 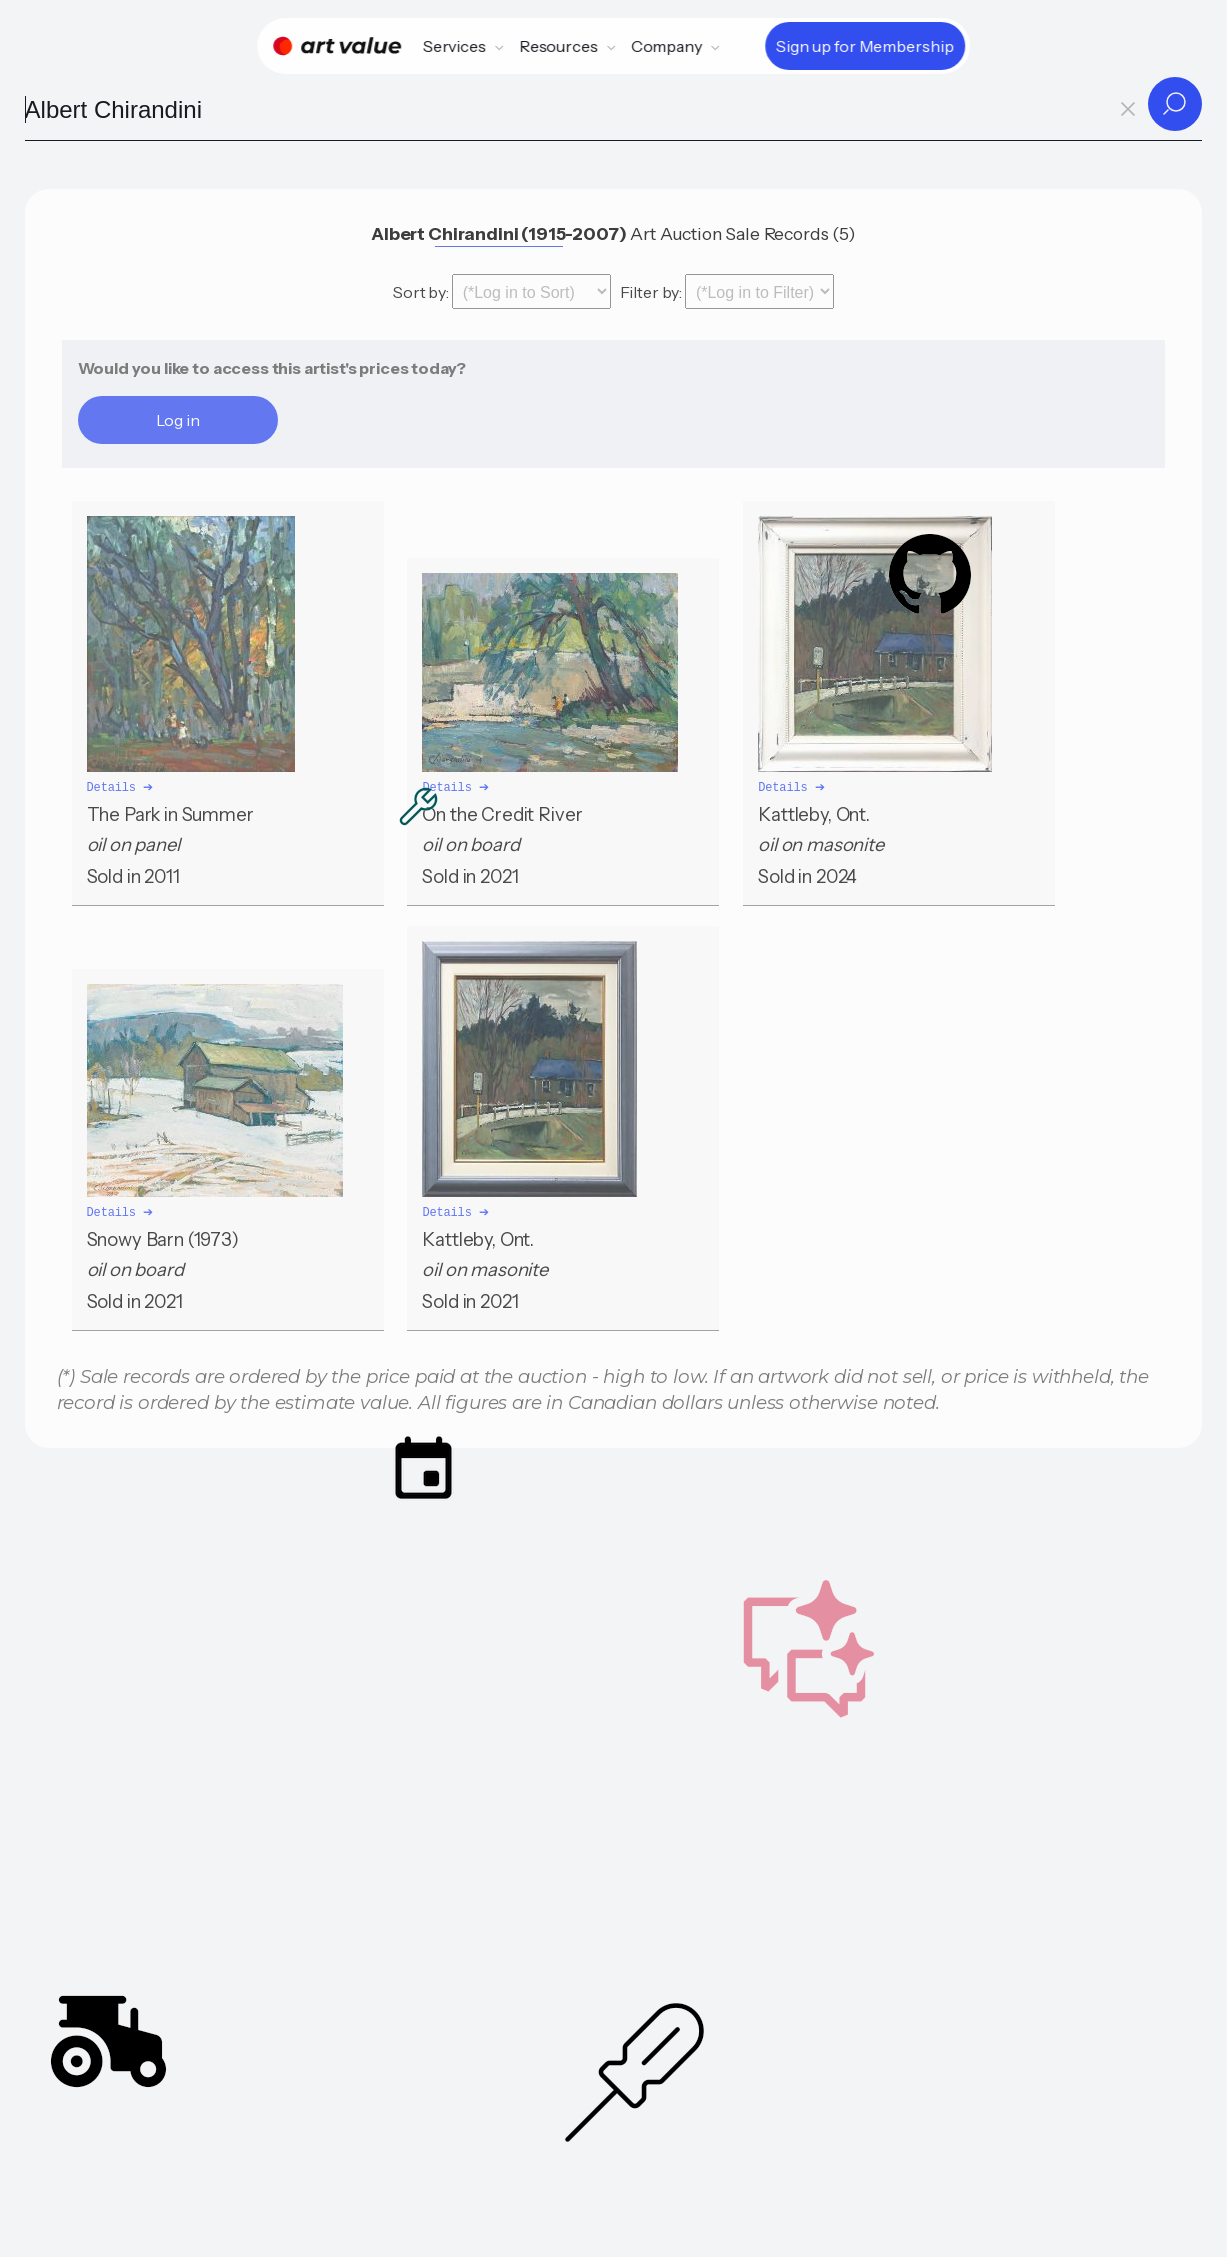 What do you see at coordinates (634, 2072) in the screenshot?
I see `access settings or configuration options` at bounding box center [634, 2072].